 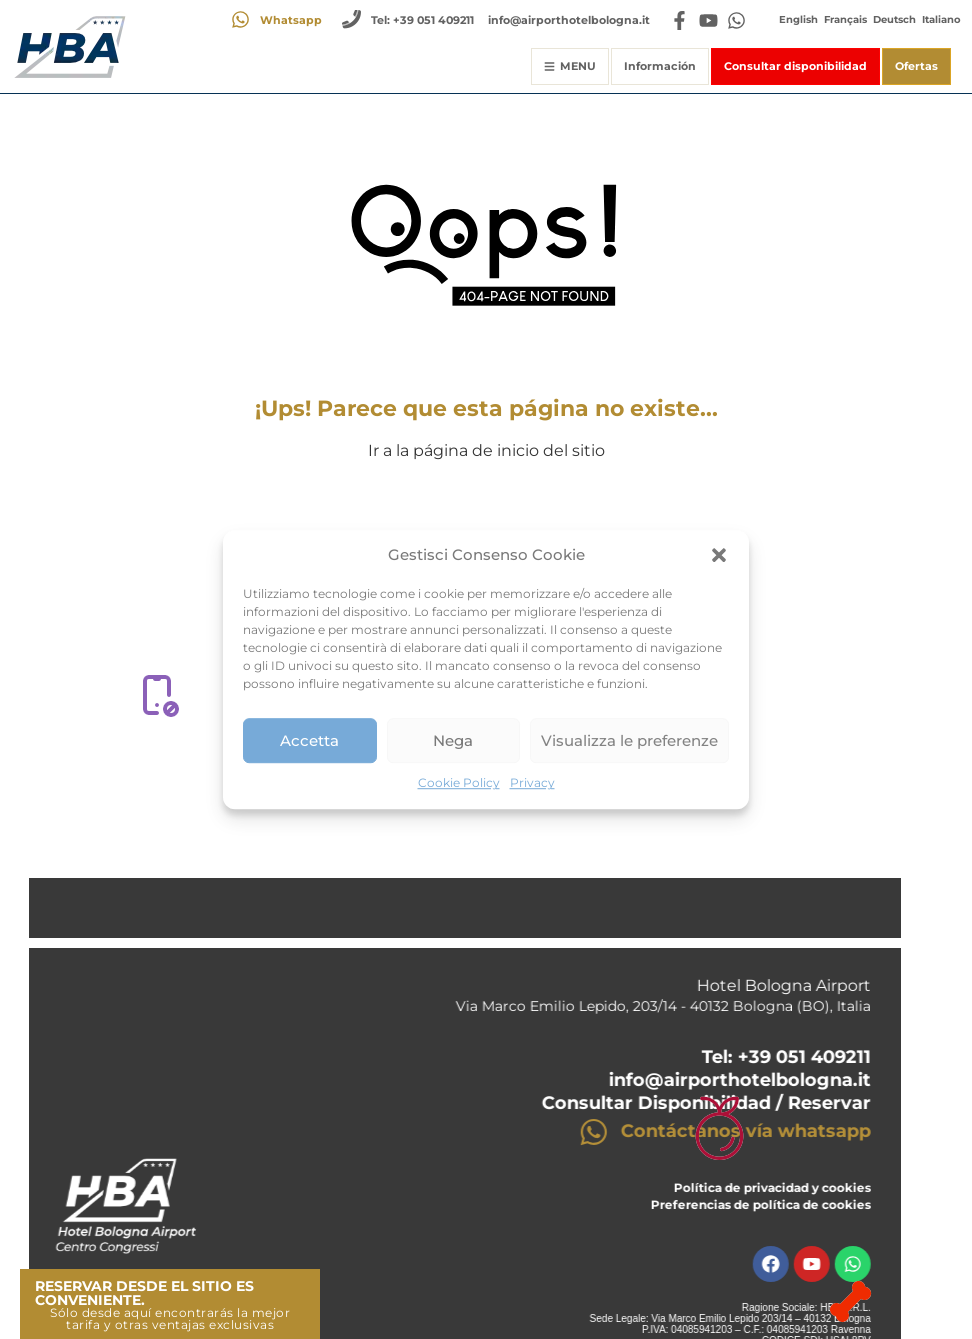 What do you see at coordinates (850, 1301) in the screenshot?
I see `access pet-related features or settings` at bounding box center [850, 1301].